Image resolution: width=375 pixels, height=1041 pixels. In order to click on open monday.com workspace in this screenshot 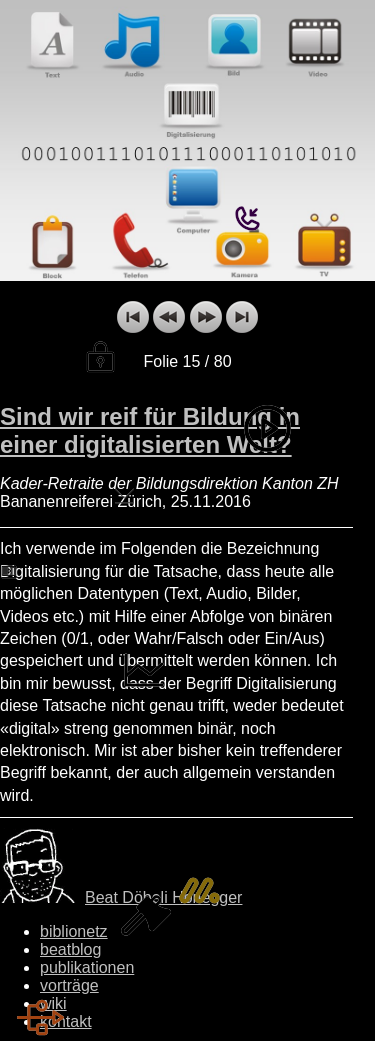, I will do `click(198, 890)`.